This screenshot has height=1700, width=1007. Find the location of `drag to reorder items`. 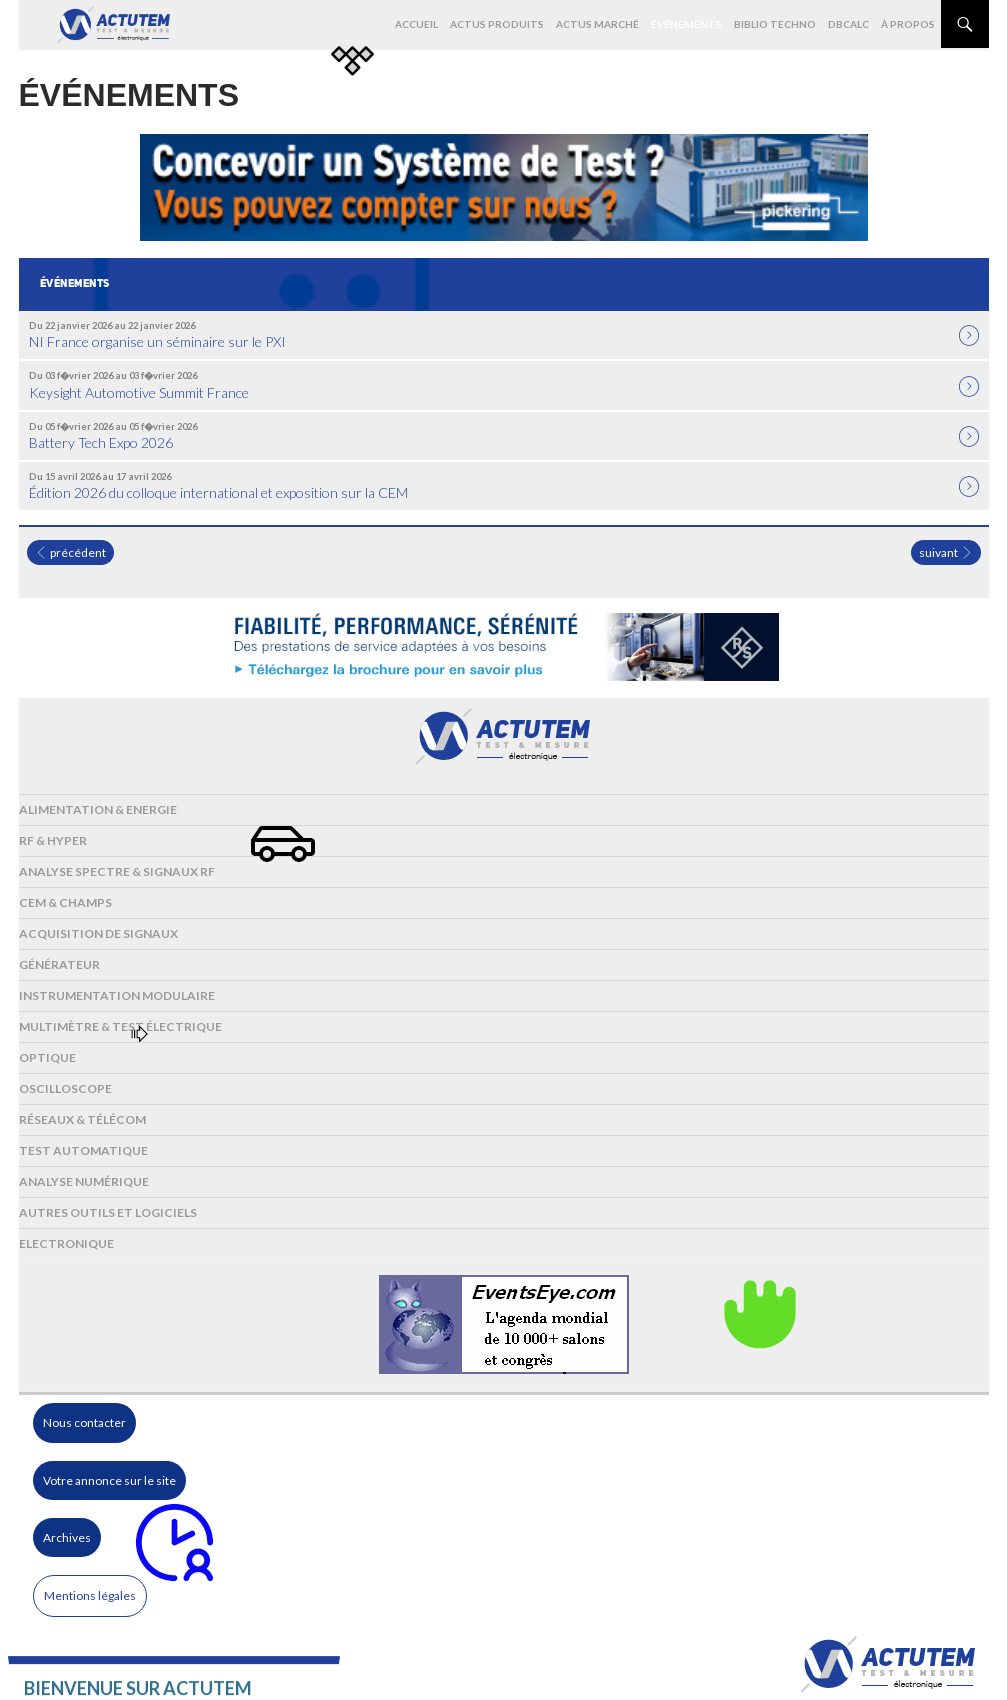

drag to reorder items is located at coordinates (760, 1303).